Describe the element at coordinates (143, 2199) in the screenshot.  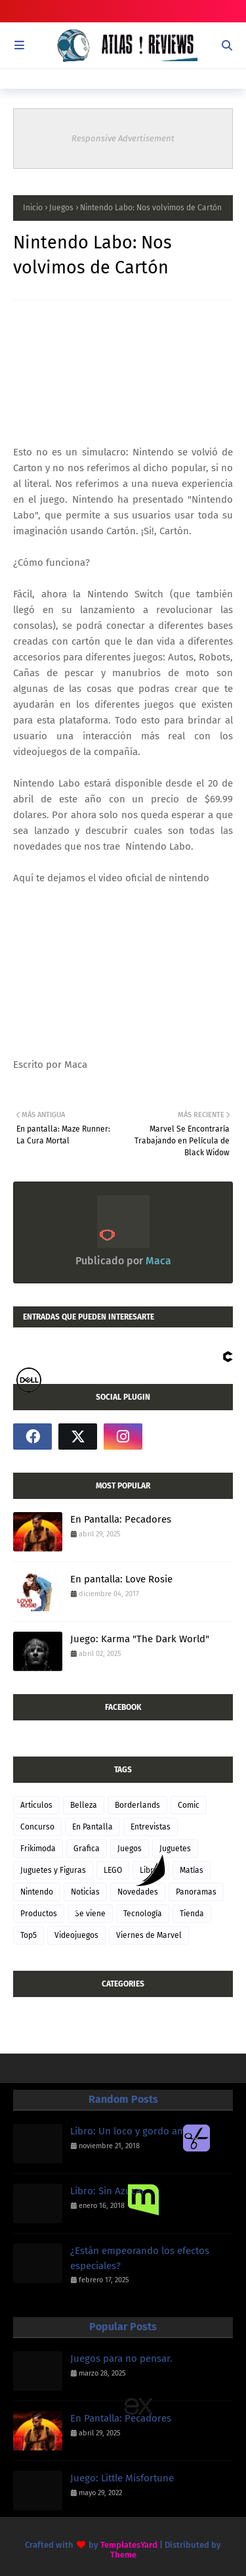
I see `mail.com email service logo` at that location.